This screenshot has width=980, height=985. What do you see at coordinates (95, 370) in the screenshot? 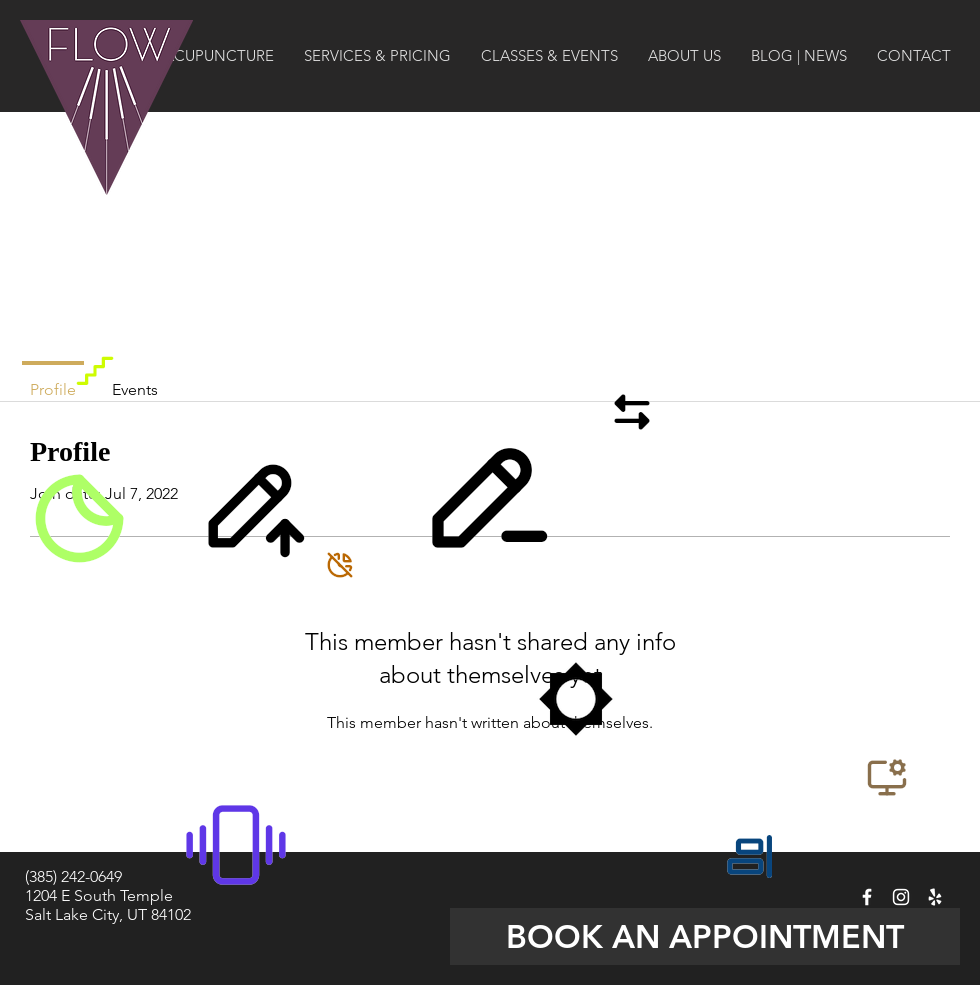
I see `indicates stairs or stairway access` at bounding box center [95, 370].